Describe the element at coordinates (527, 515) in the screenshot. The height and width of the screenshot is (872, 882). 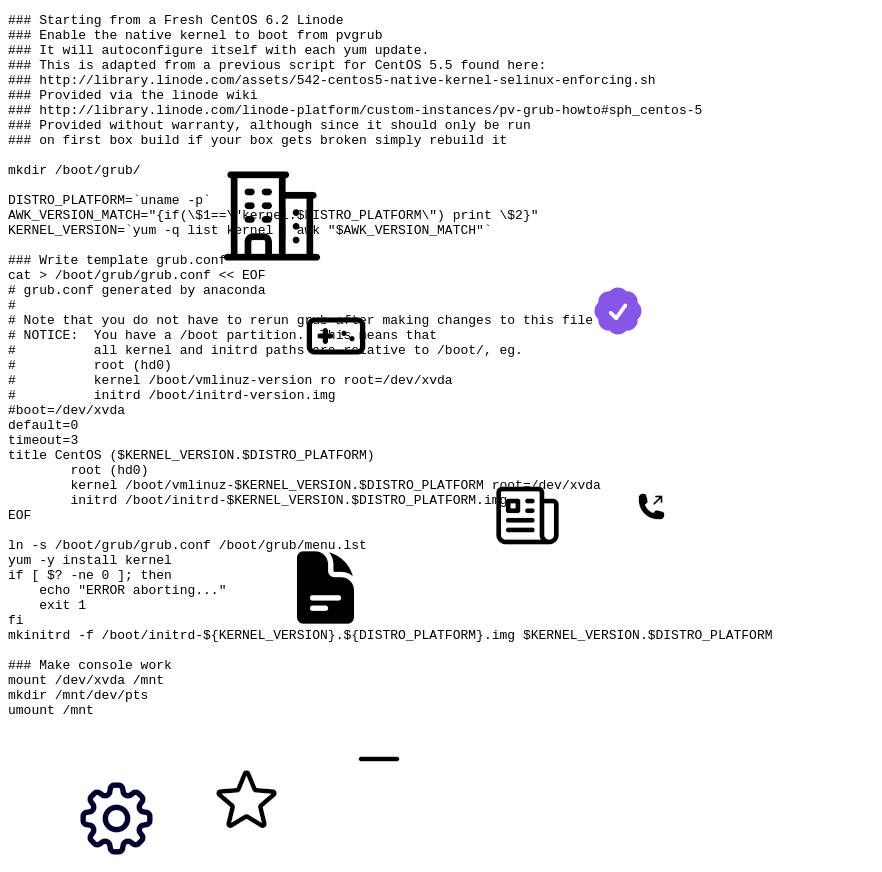
I see `view news or articles` at that location.